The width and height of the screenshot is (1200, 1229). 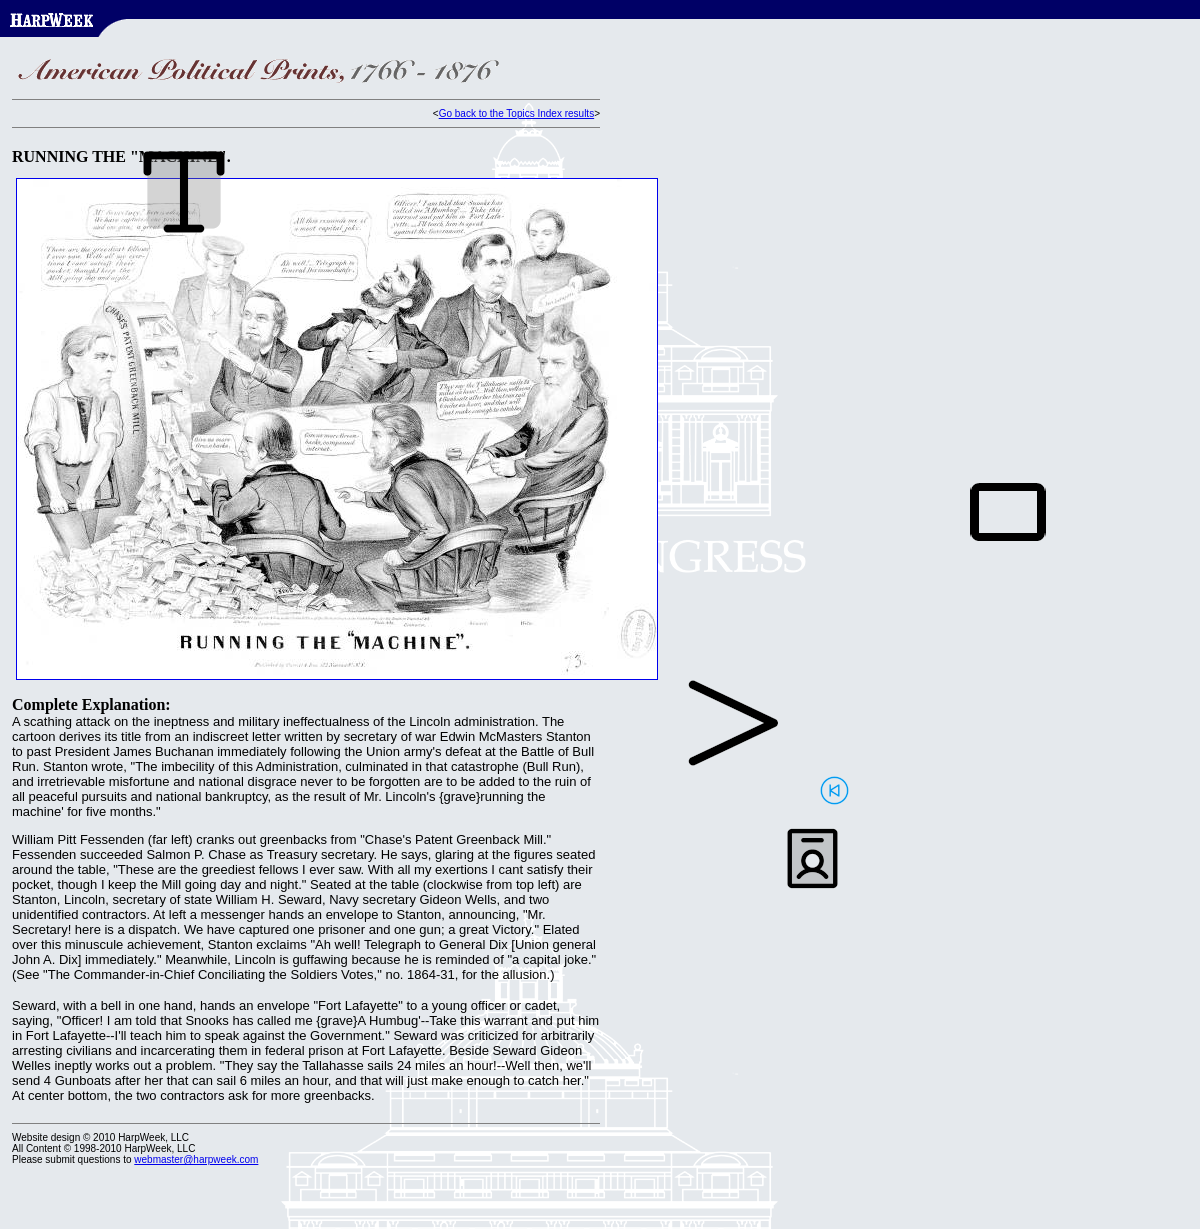 I want to click on crop image to 5:4 aspect ratio, so click(x=1008, y=512).